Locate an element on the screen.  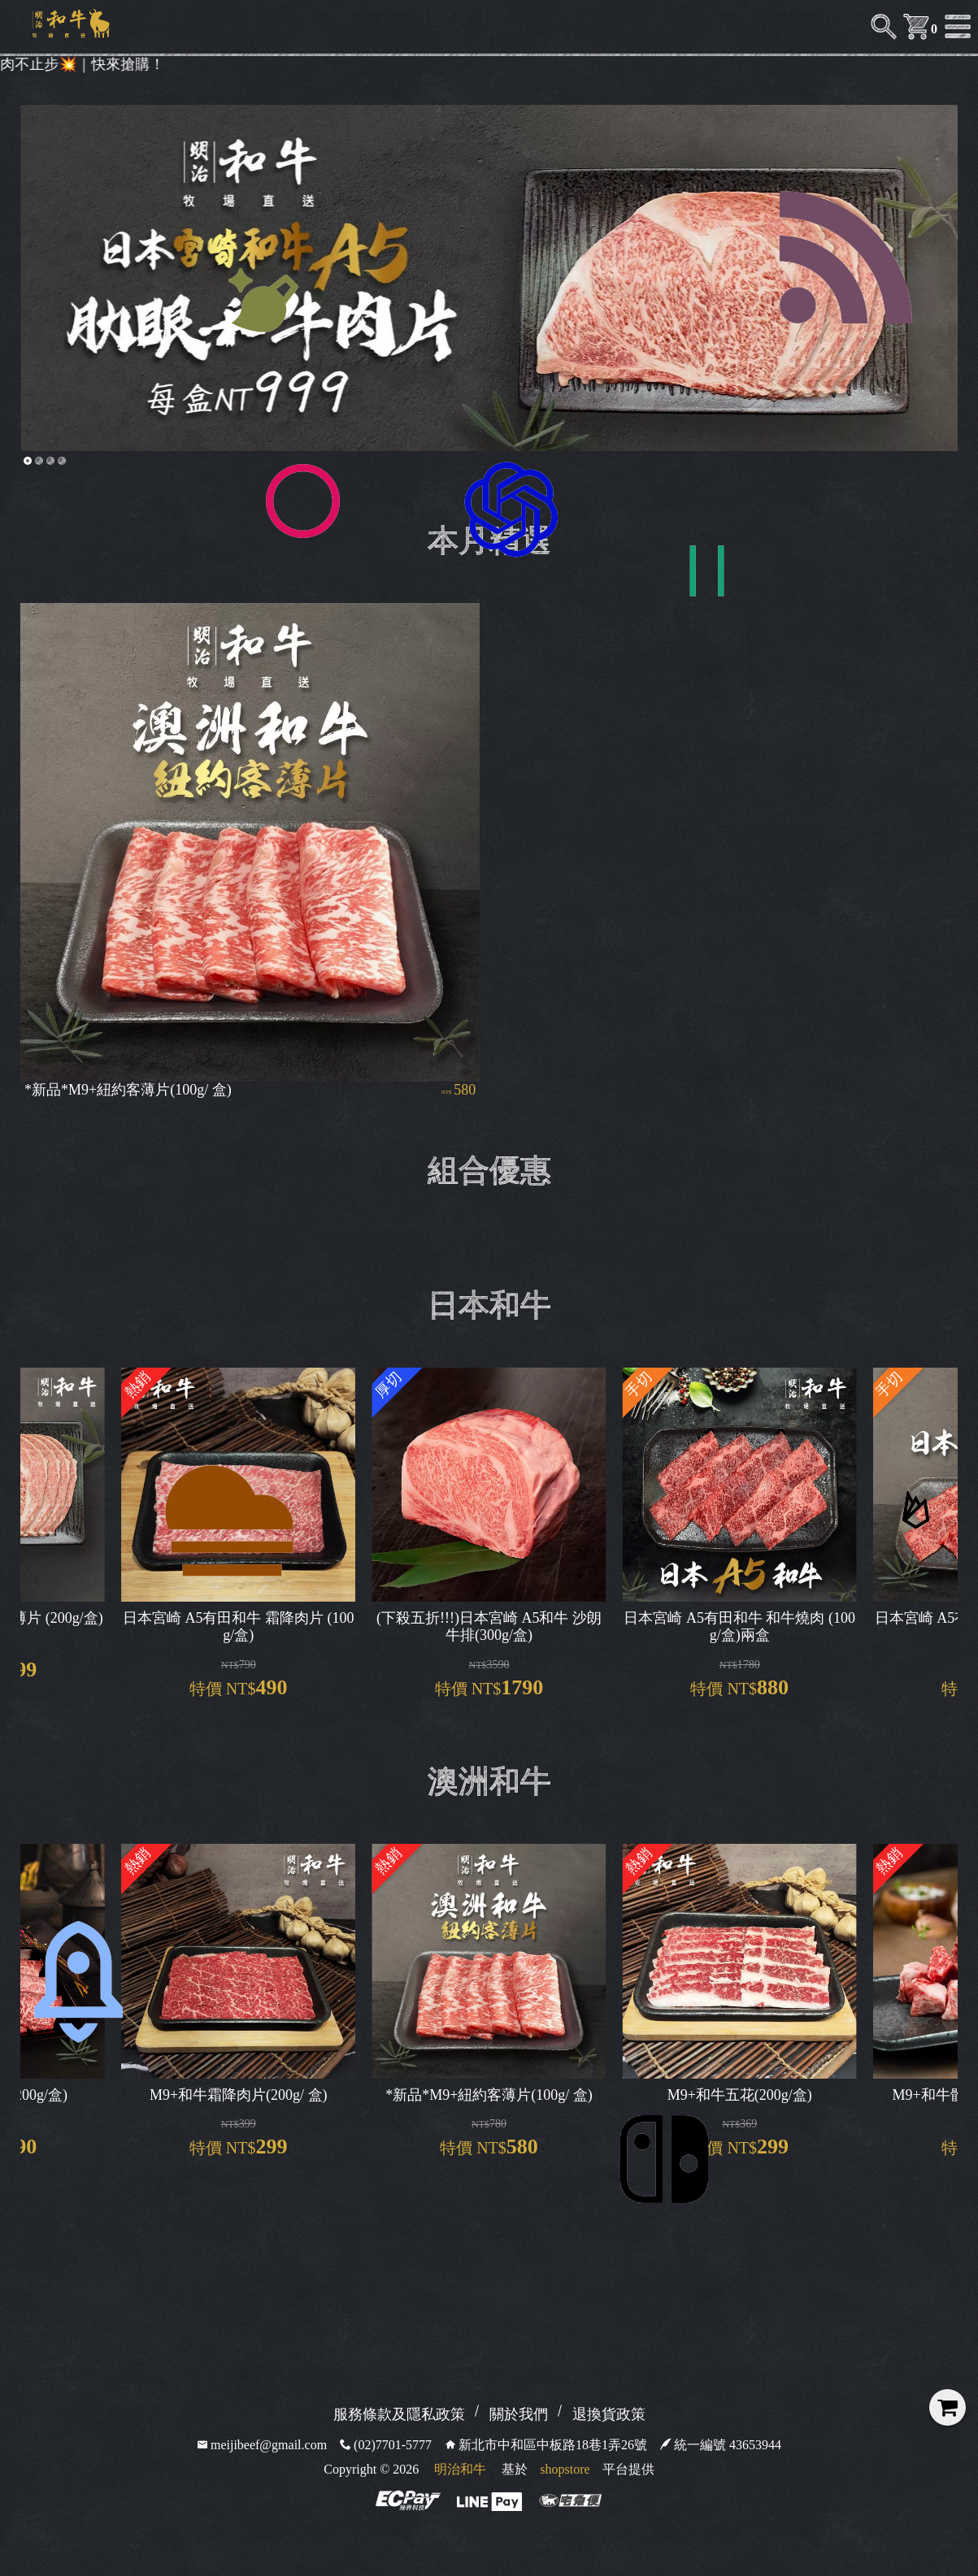
open OpenAI or ChatGPT app is located at coordinates (511, 510).